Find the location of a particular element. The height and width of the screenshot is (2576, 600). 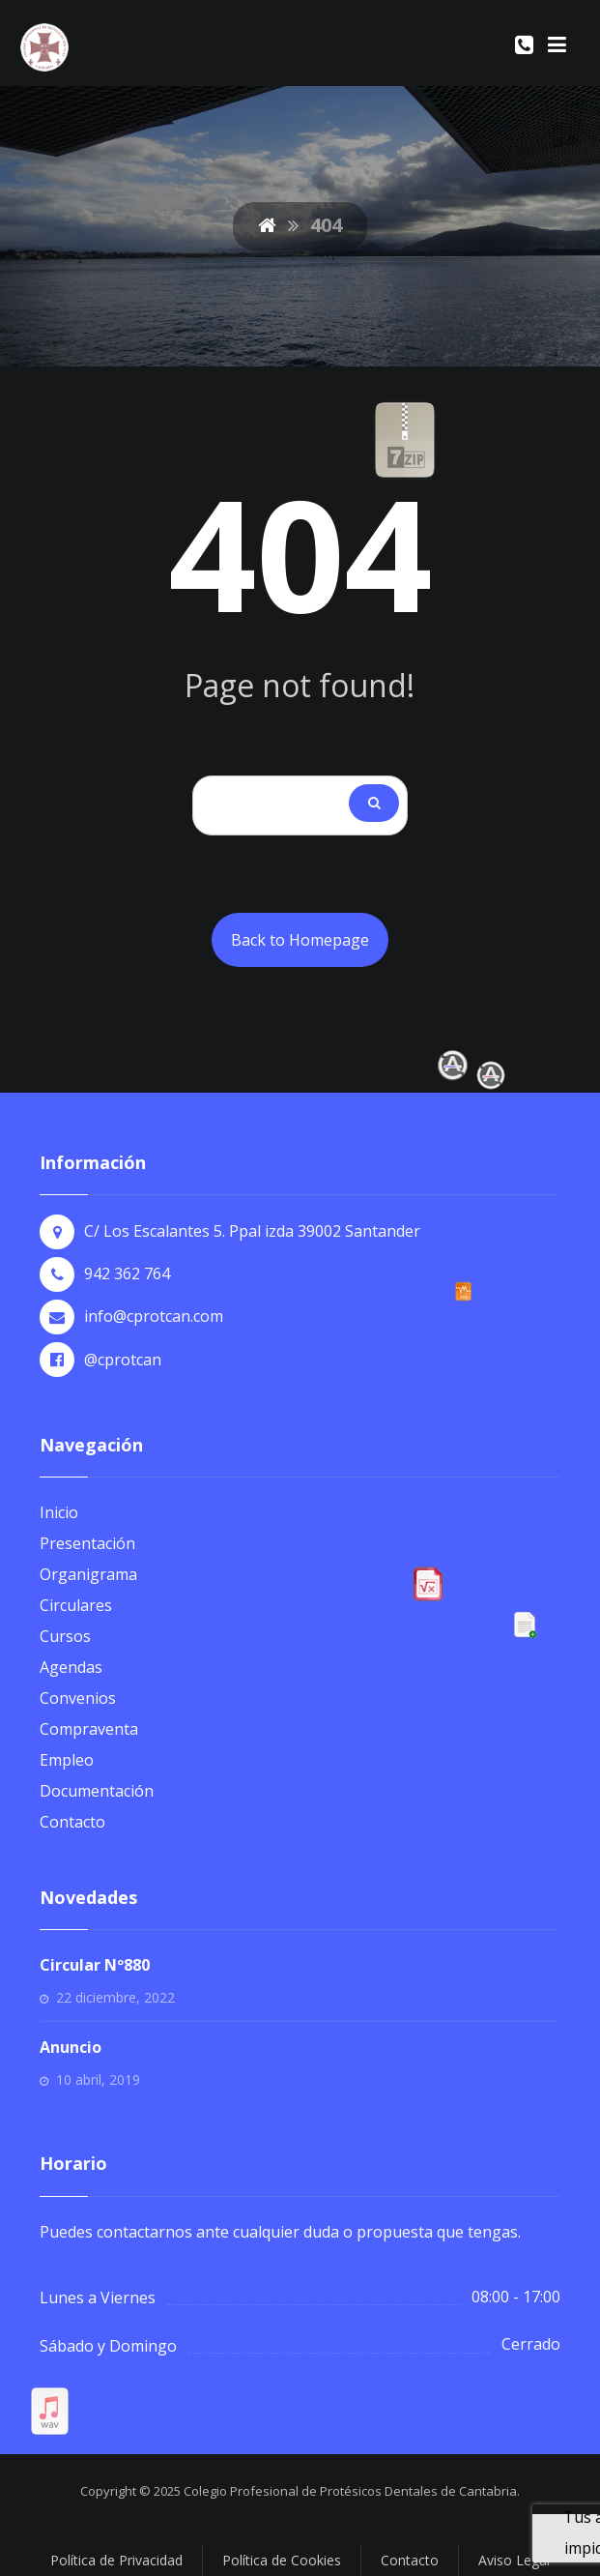

libreoffice math formula file is located at coordinates (428, 1584).